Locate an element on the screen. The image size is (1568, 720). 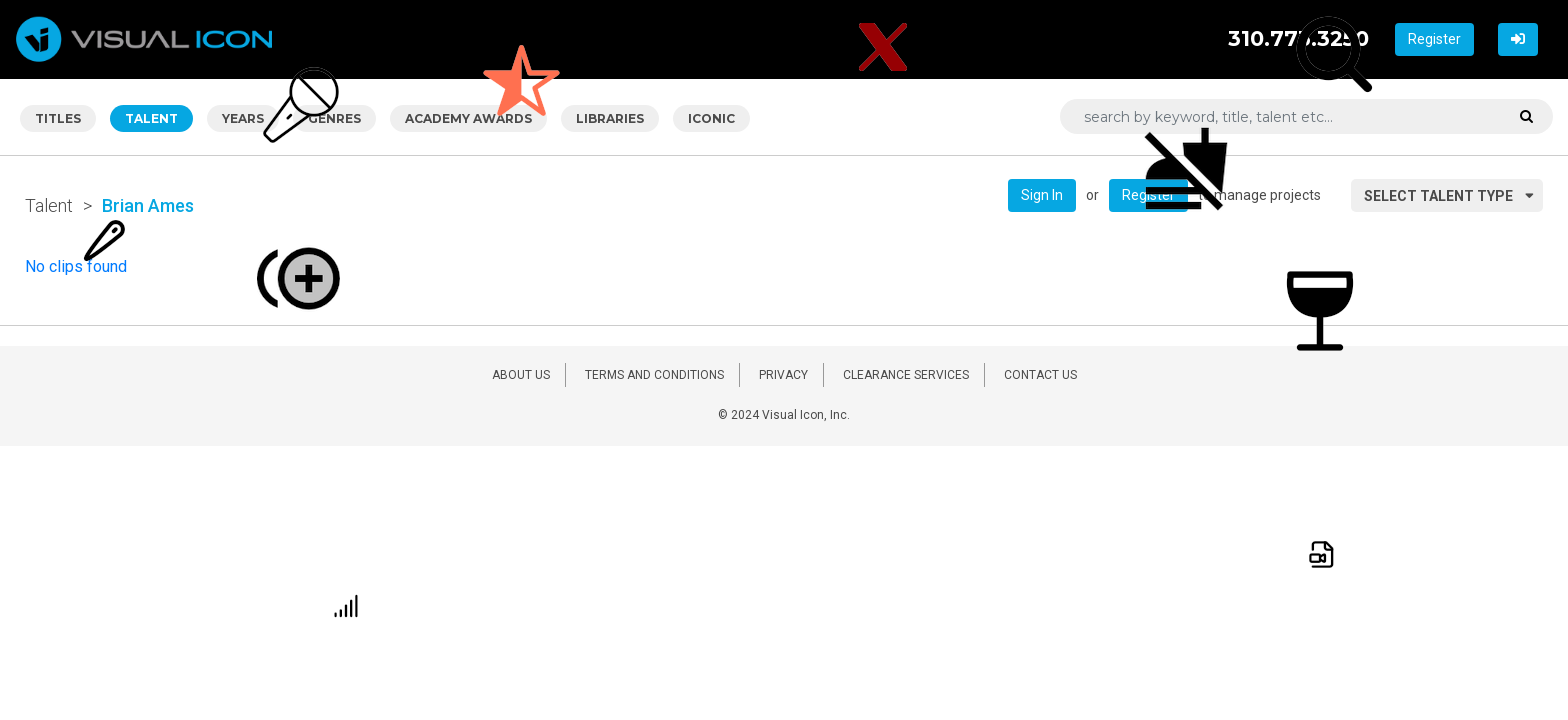
search for content or items is located at coordinates (1334, 54).